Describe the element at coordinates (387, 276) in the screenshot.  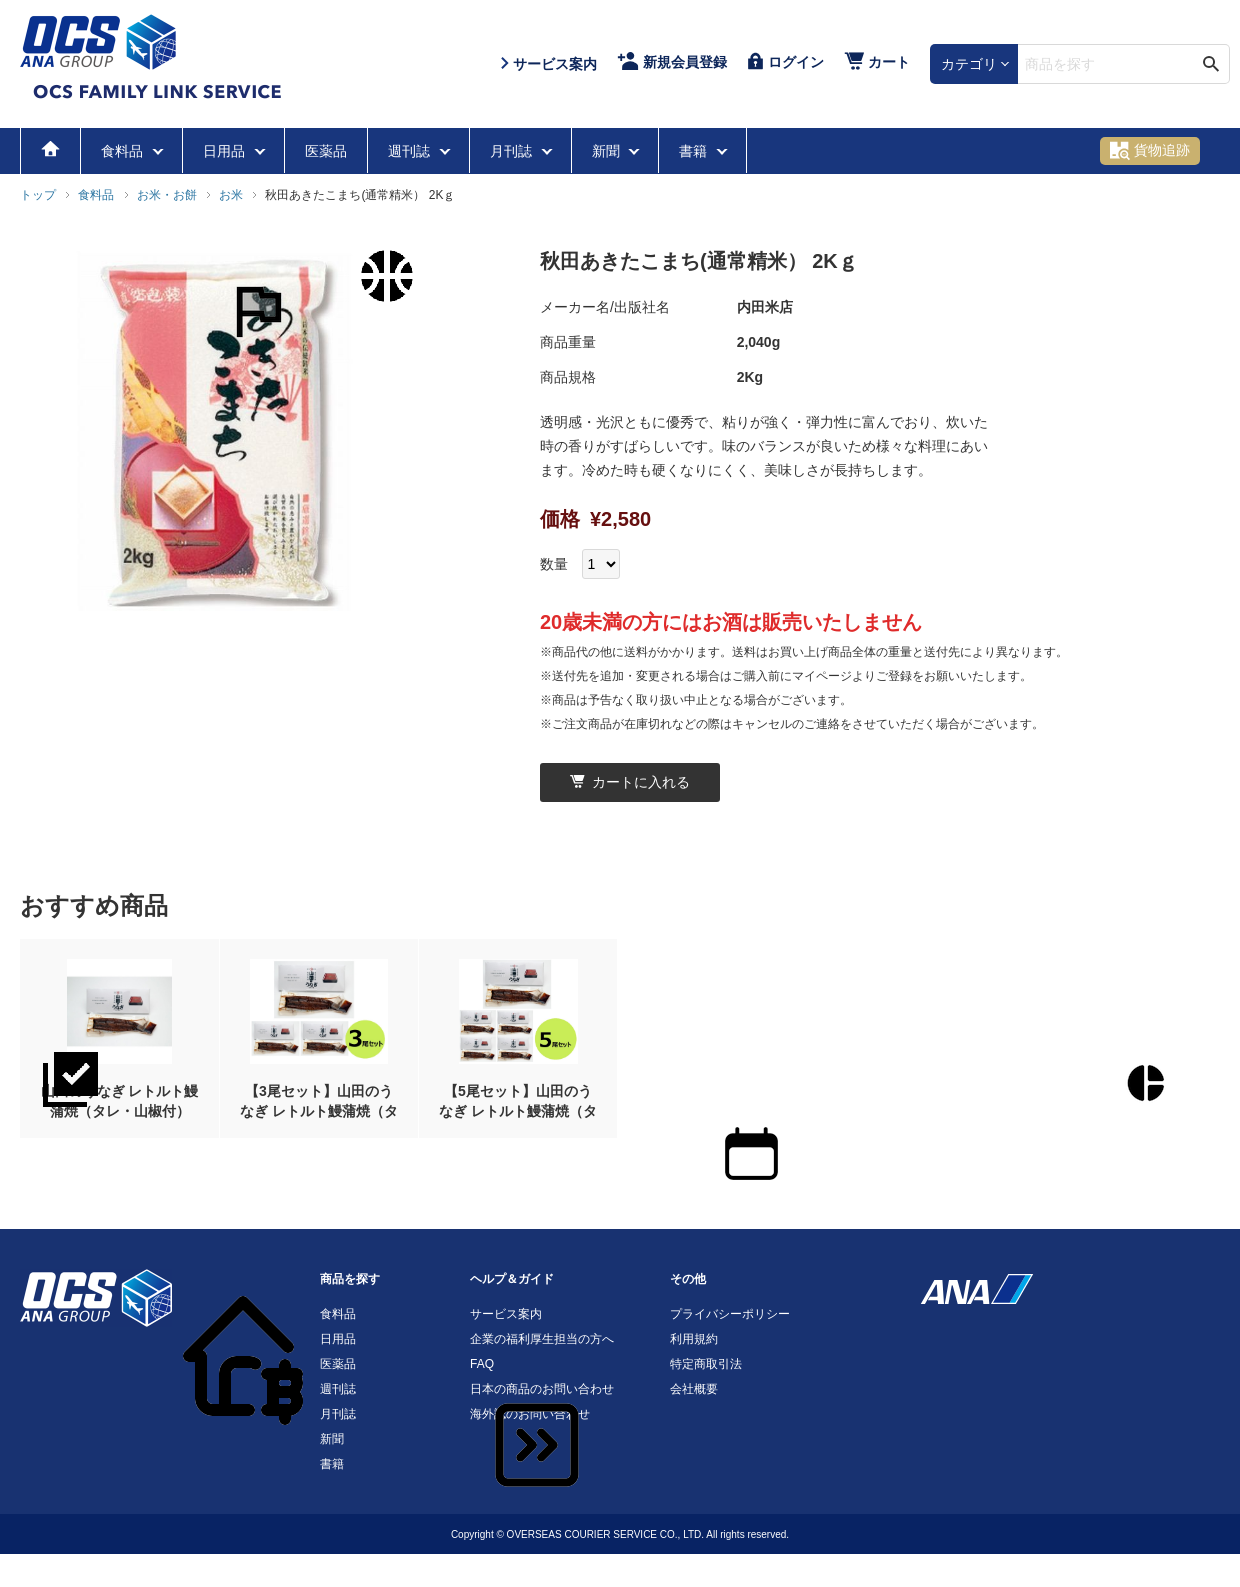
I see `access basketball scores or sports content` at that location.